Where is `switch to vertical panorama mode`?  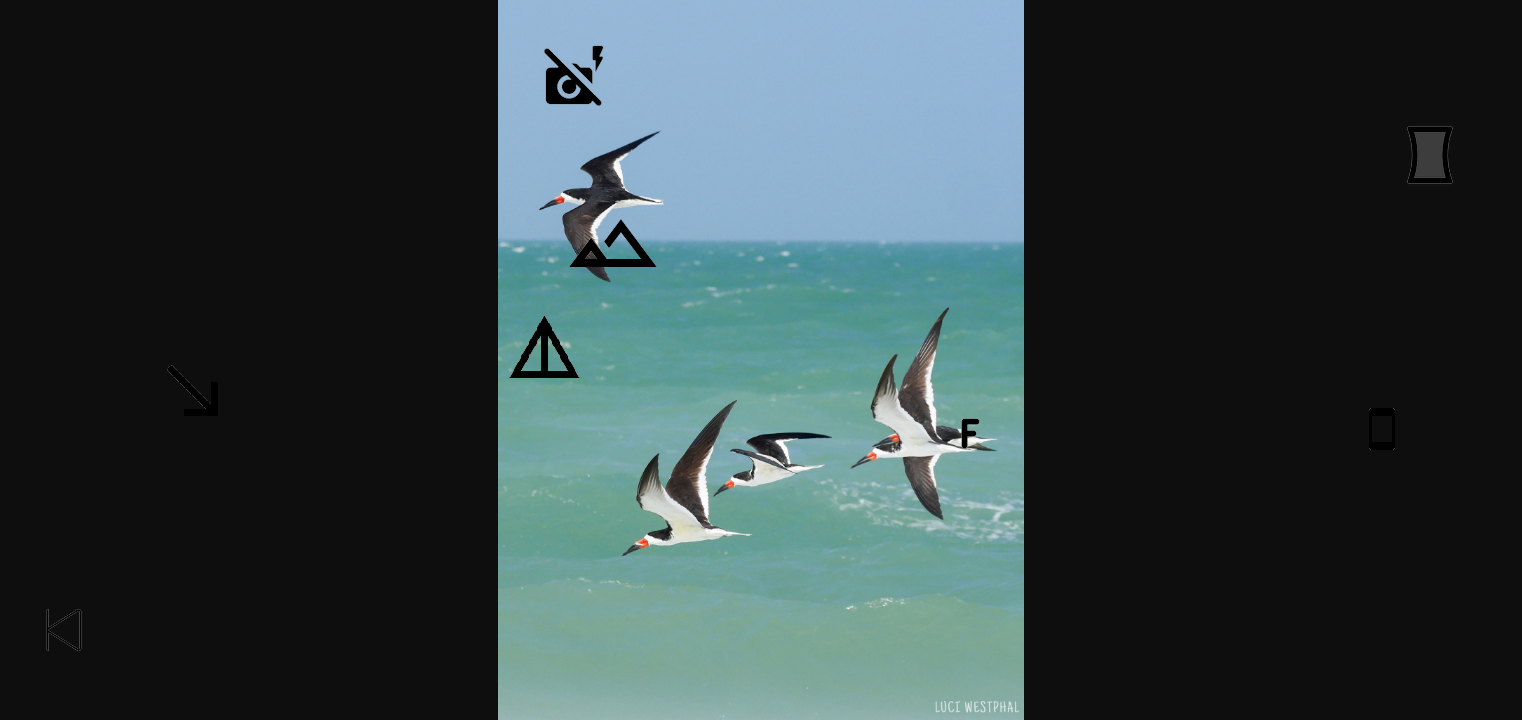 switch to vertical panorama mode is located at coordinates (1430, 155).